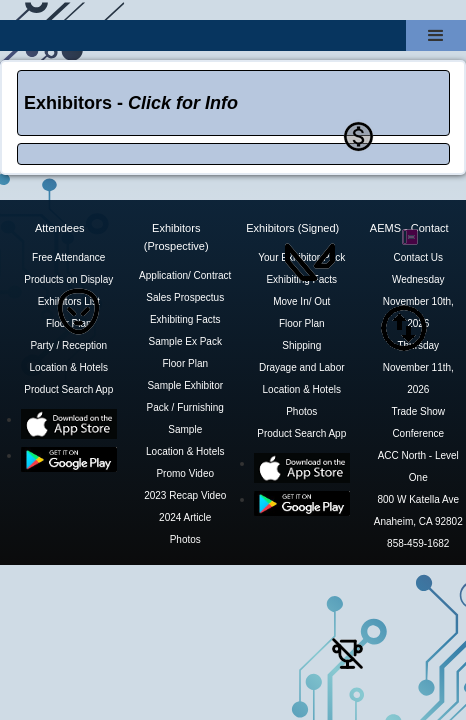  I want to click on open your notebook or notes, so click(410, 237).